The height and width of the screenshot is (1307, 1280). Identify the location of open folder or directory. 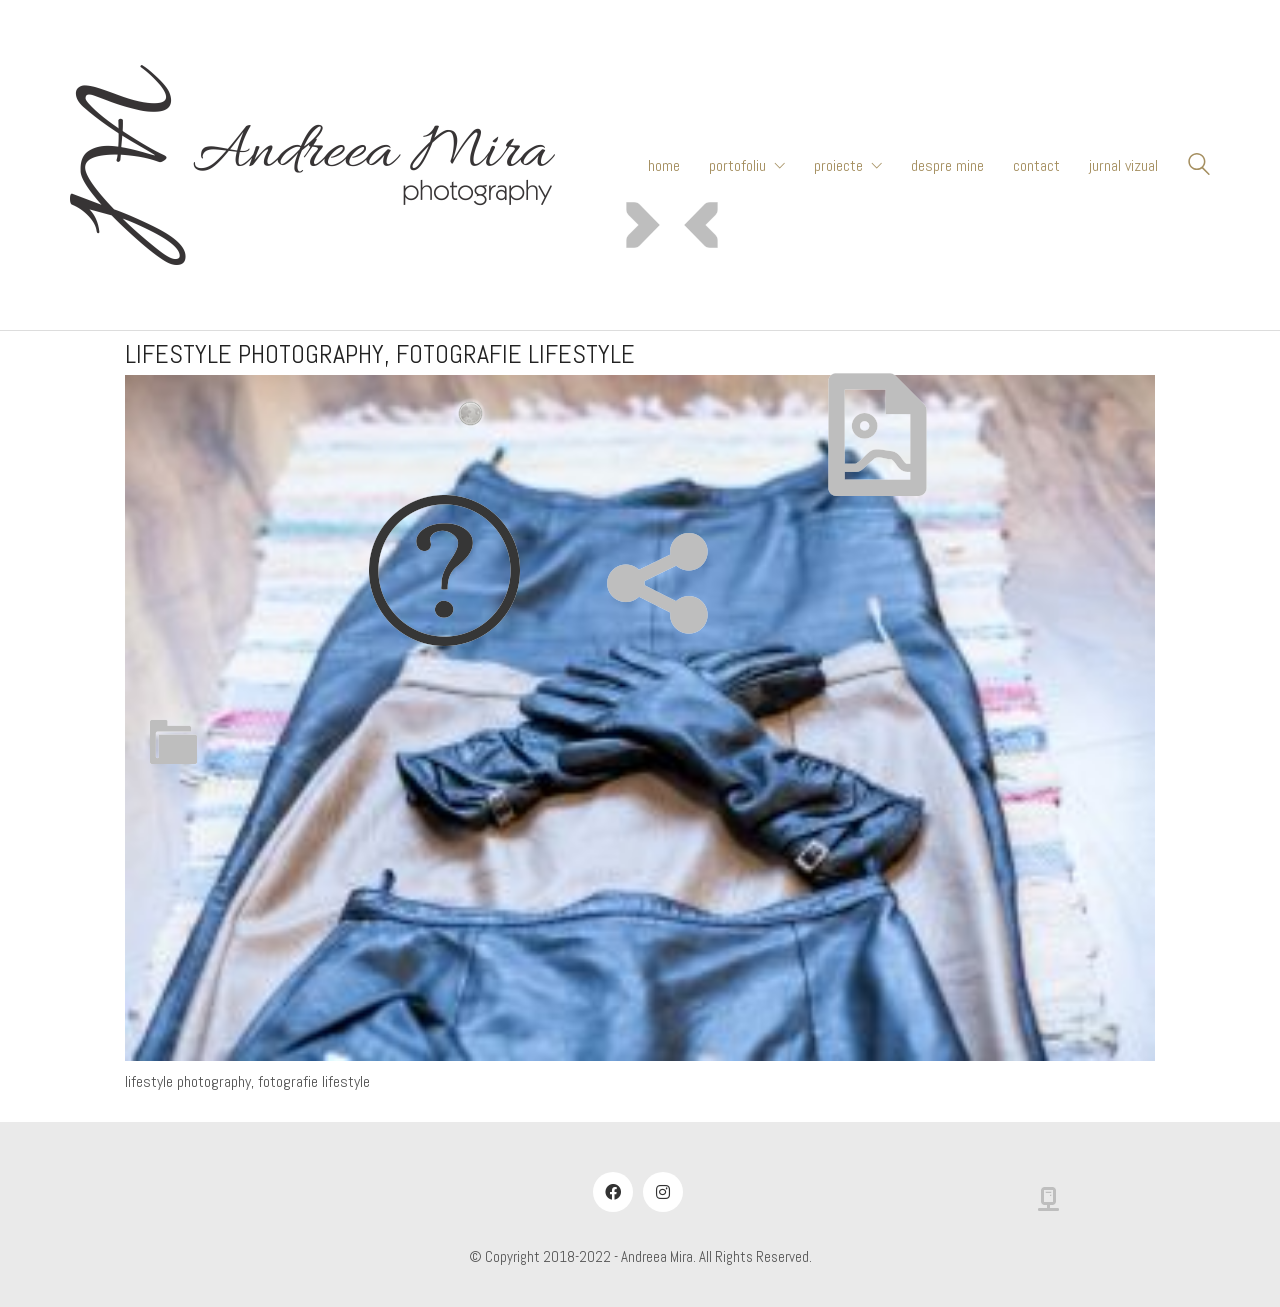
(173, 740).